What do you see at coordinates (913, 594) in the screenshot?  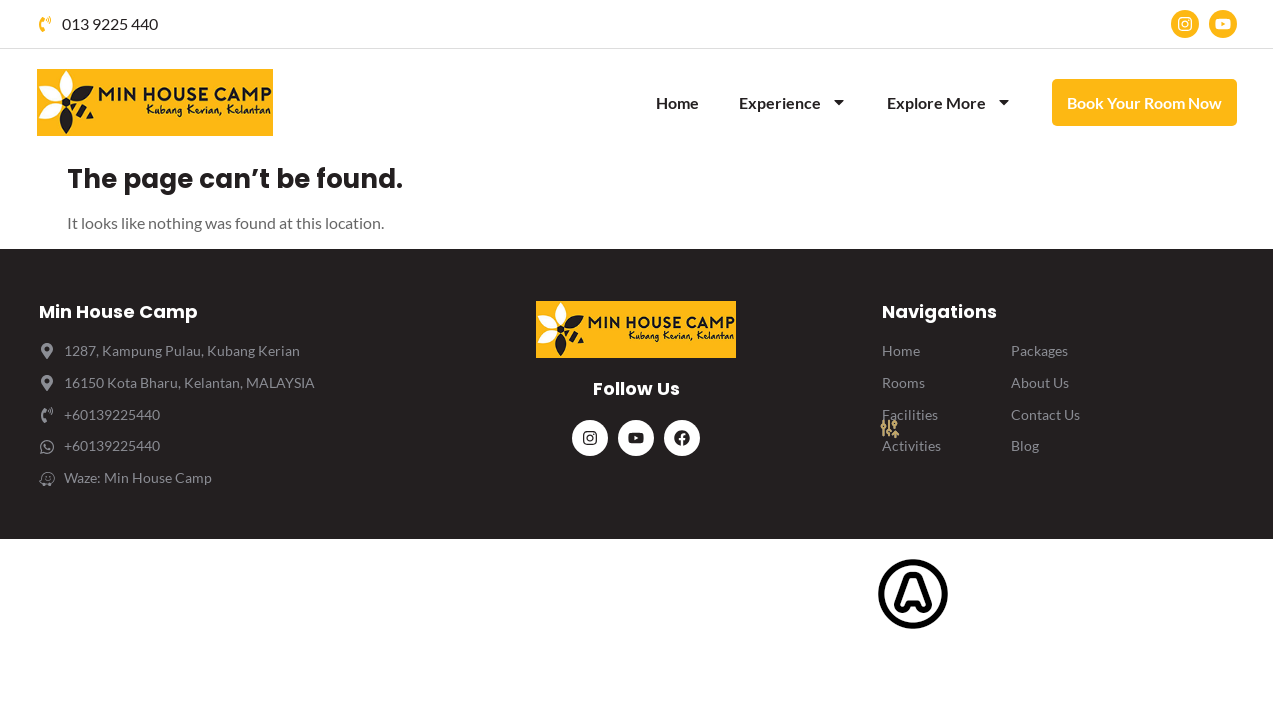 I see `sign in with OAuth authentication` at bounding box center [913, 594].